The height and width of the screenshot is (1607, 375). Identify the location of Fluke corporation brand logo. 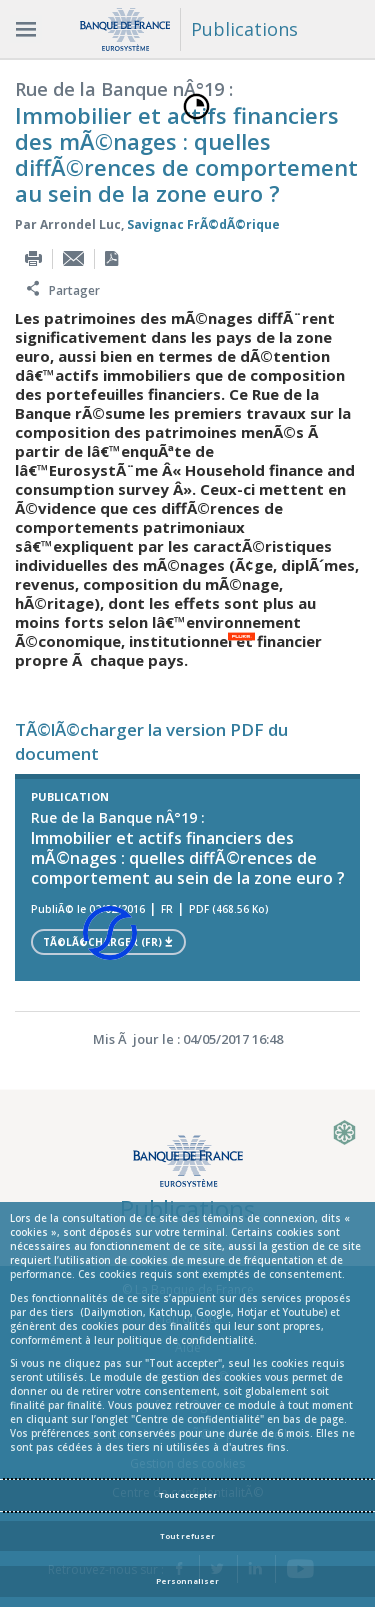
(241, 636).